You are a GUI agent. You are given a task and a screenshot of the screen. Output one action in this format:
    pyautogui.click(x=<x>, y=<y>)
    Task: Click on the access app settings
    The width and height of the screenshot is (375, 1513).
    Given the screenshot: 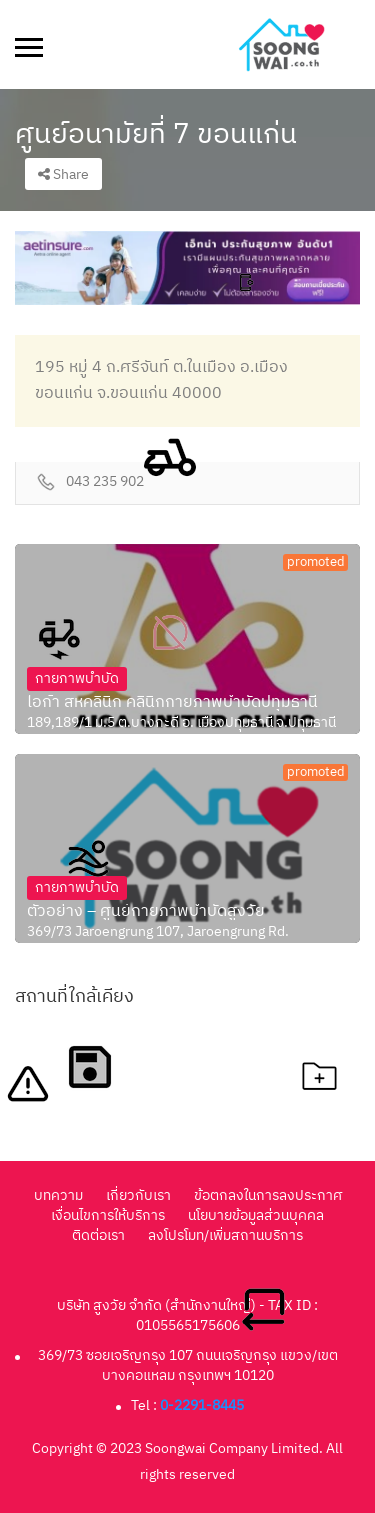 What is the action you would take?
    pyautogui.click(x=245, y=282)
    